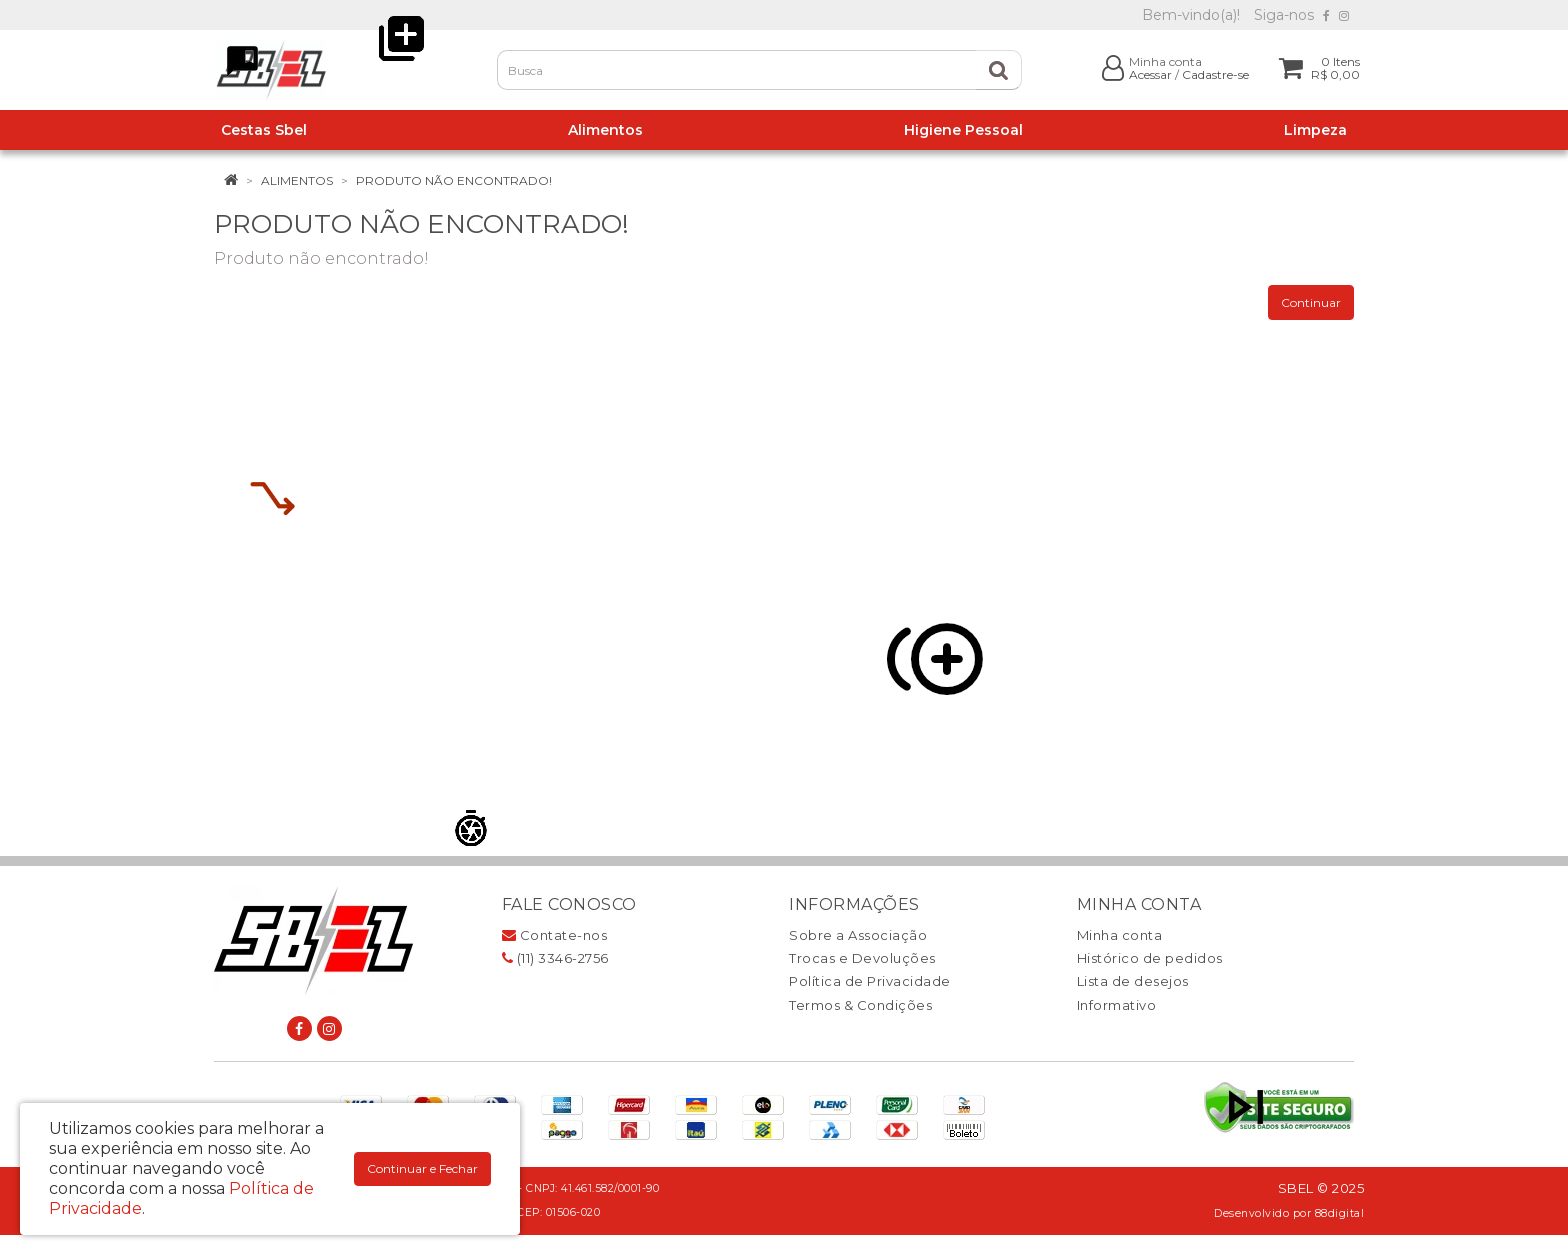  What do you see at coordinates (471, 829) in the screenshot?
I see `adjust camera shutter speed settings` at bounding box center [471, 829].